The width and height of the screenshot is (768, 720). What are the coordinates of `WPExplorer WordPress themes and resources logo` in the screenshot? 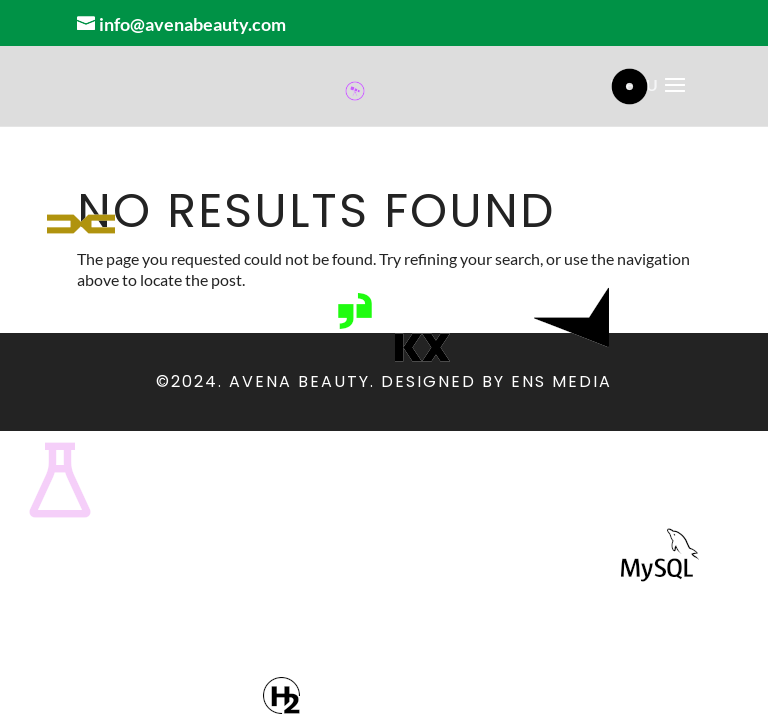 It's located at (355, 91).